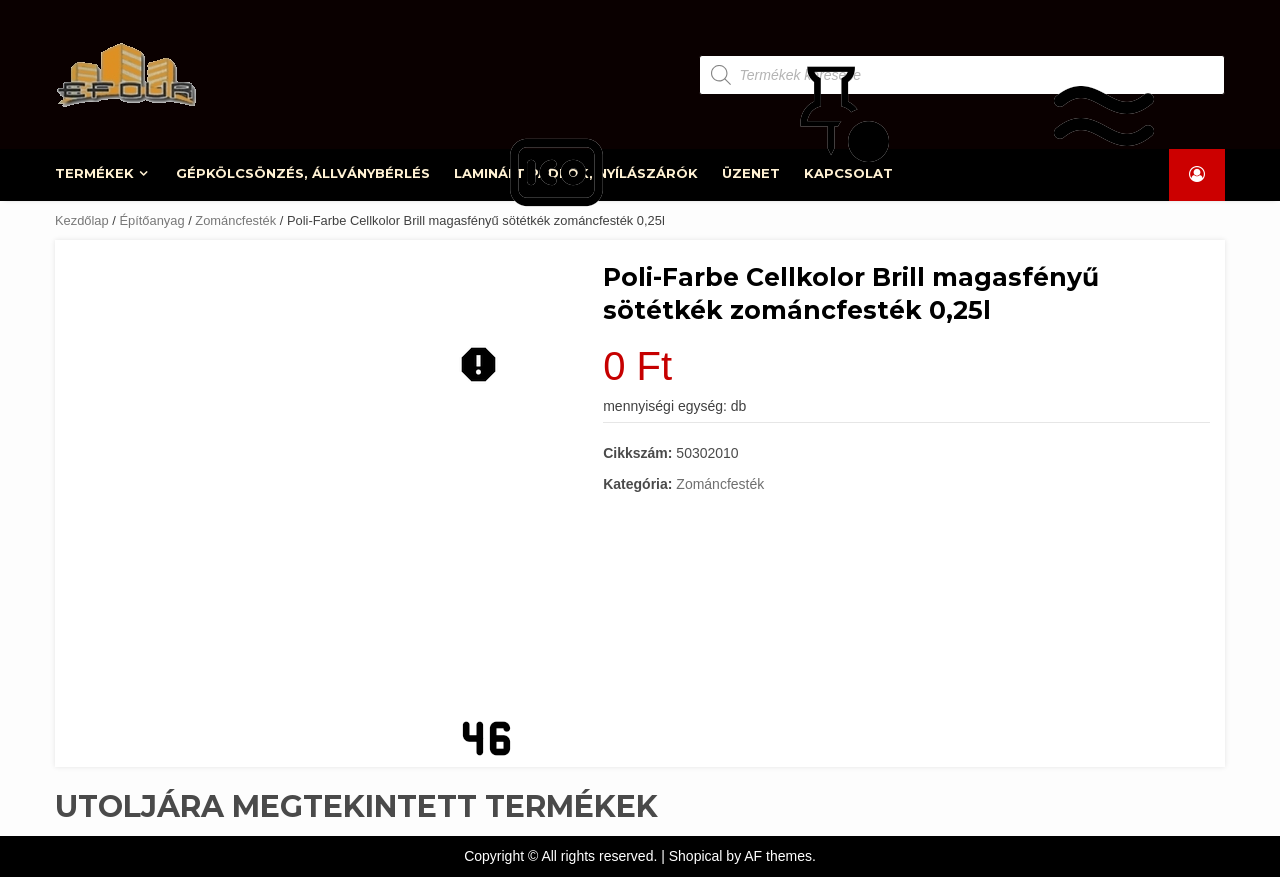 The width and height of the screenshot is (1280, 877). I want to click on displays the number 46 as a label or badge, so click(486, 738).